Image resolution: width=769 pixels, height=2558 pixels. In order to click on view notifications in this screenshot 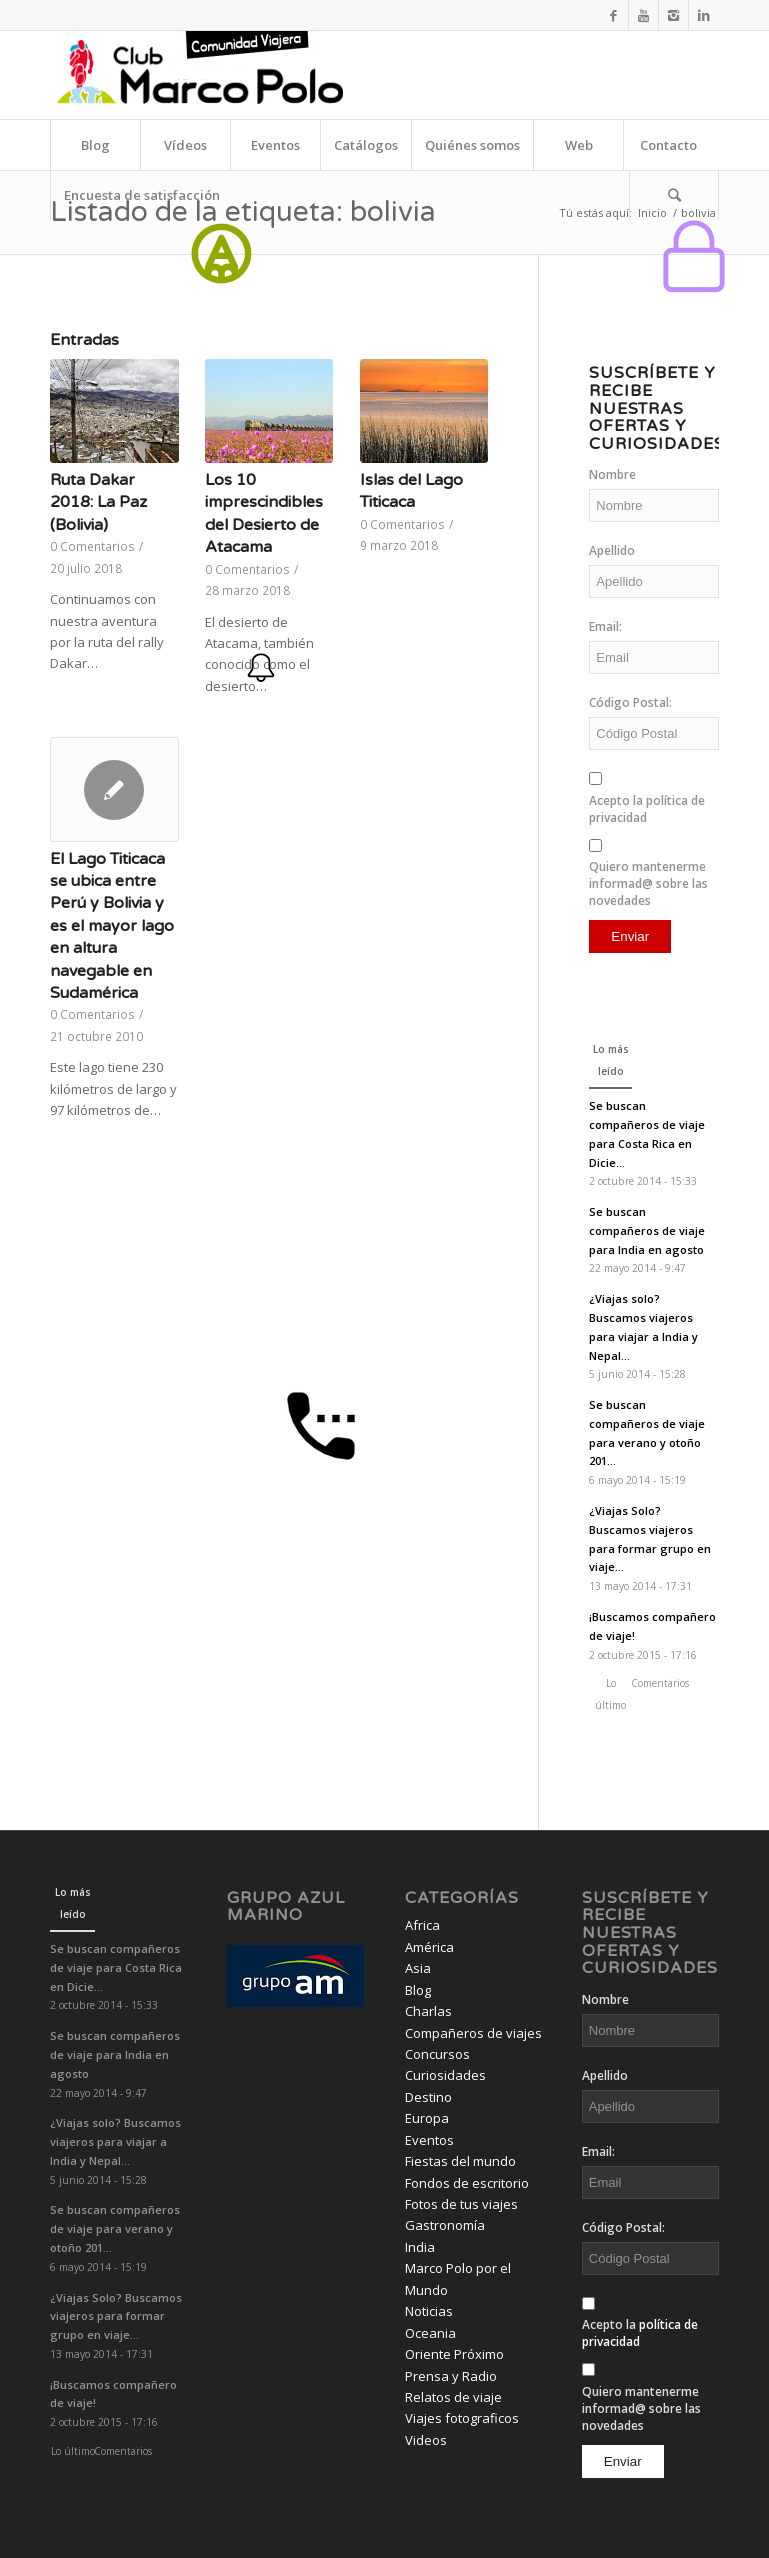, I will do `click(261, 668)`.